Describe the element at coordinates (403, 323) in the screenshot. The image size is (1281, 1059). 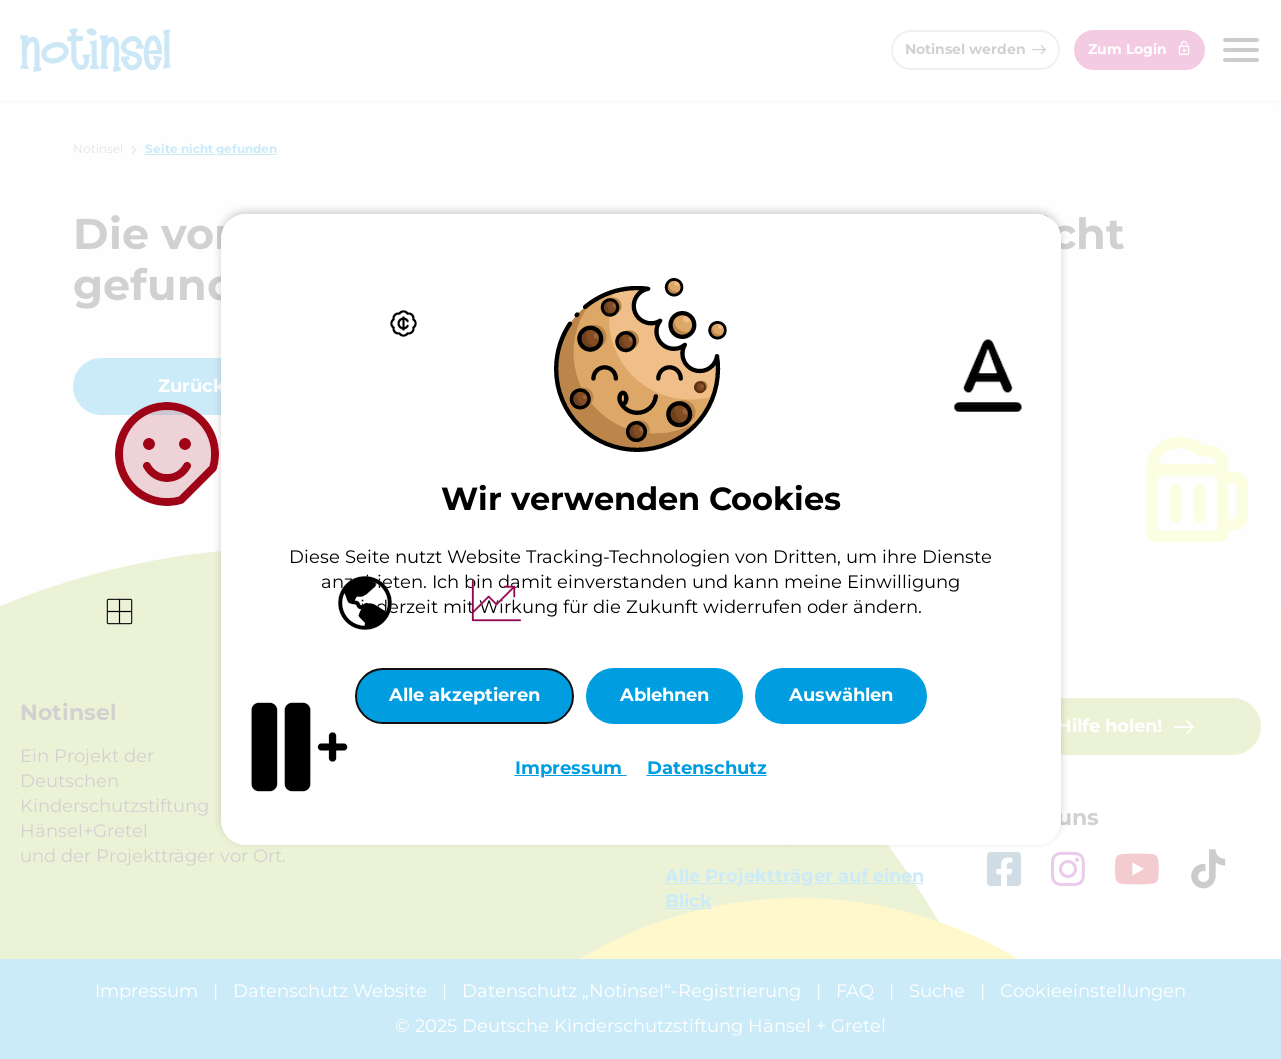
I see `view cent-based pricing or rewards` at that location.